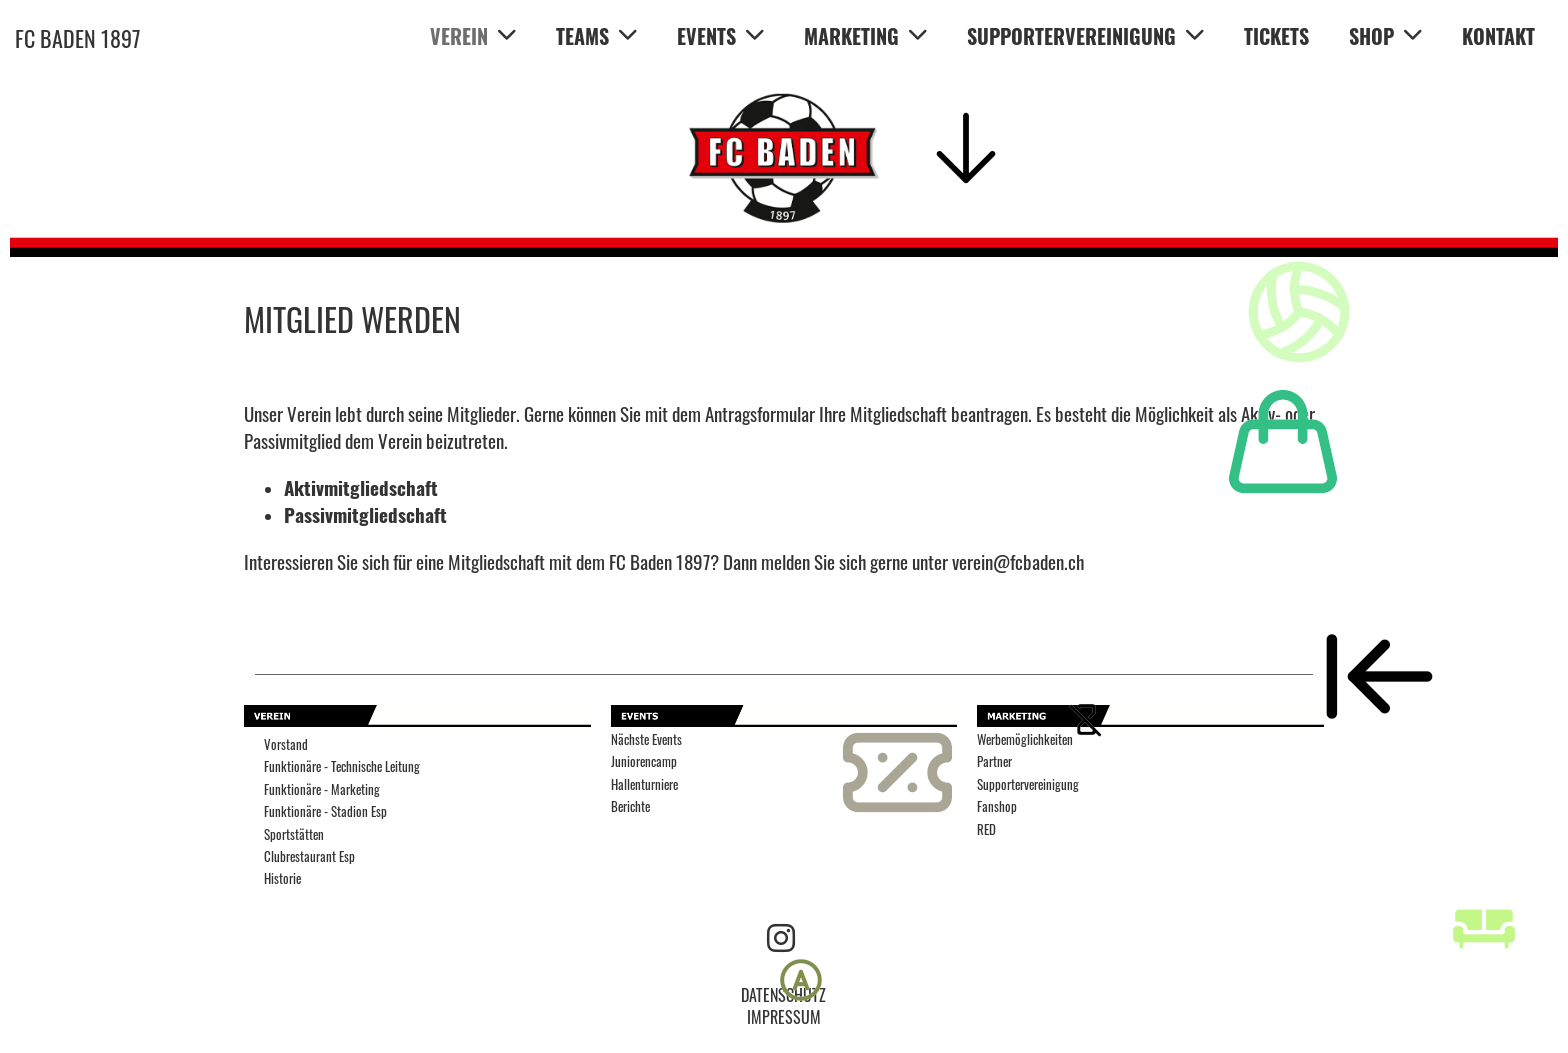  What do you see at coordinates (1379, 676) in the screenshot?
I see `navigate to the beginning of content` at bounding box center [1379, 676].